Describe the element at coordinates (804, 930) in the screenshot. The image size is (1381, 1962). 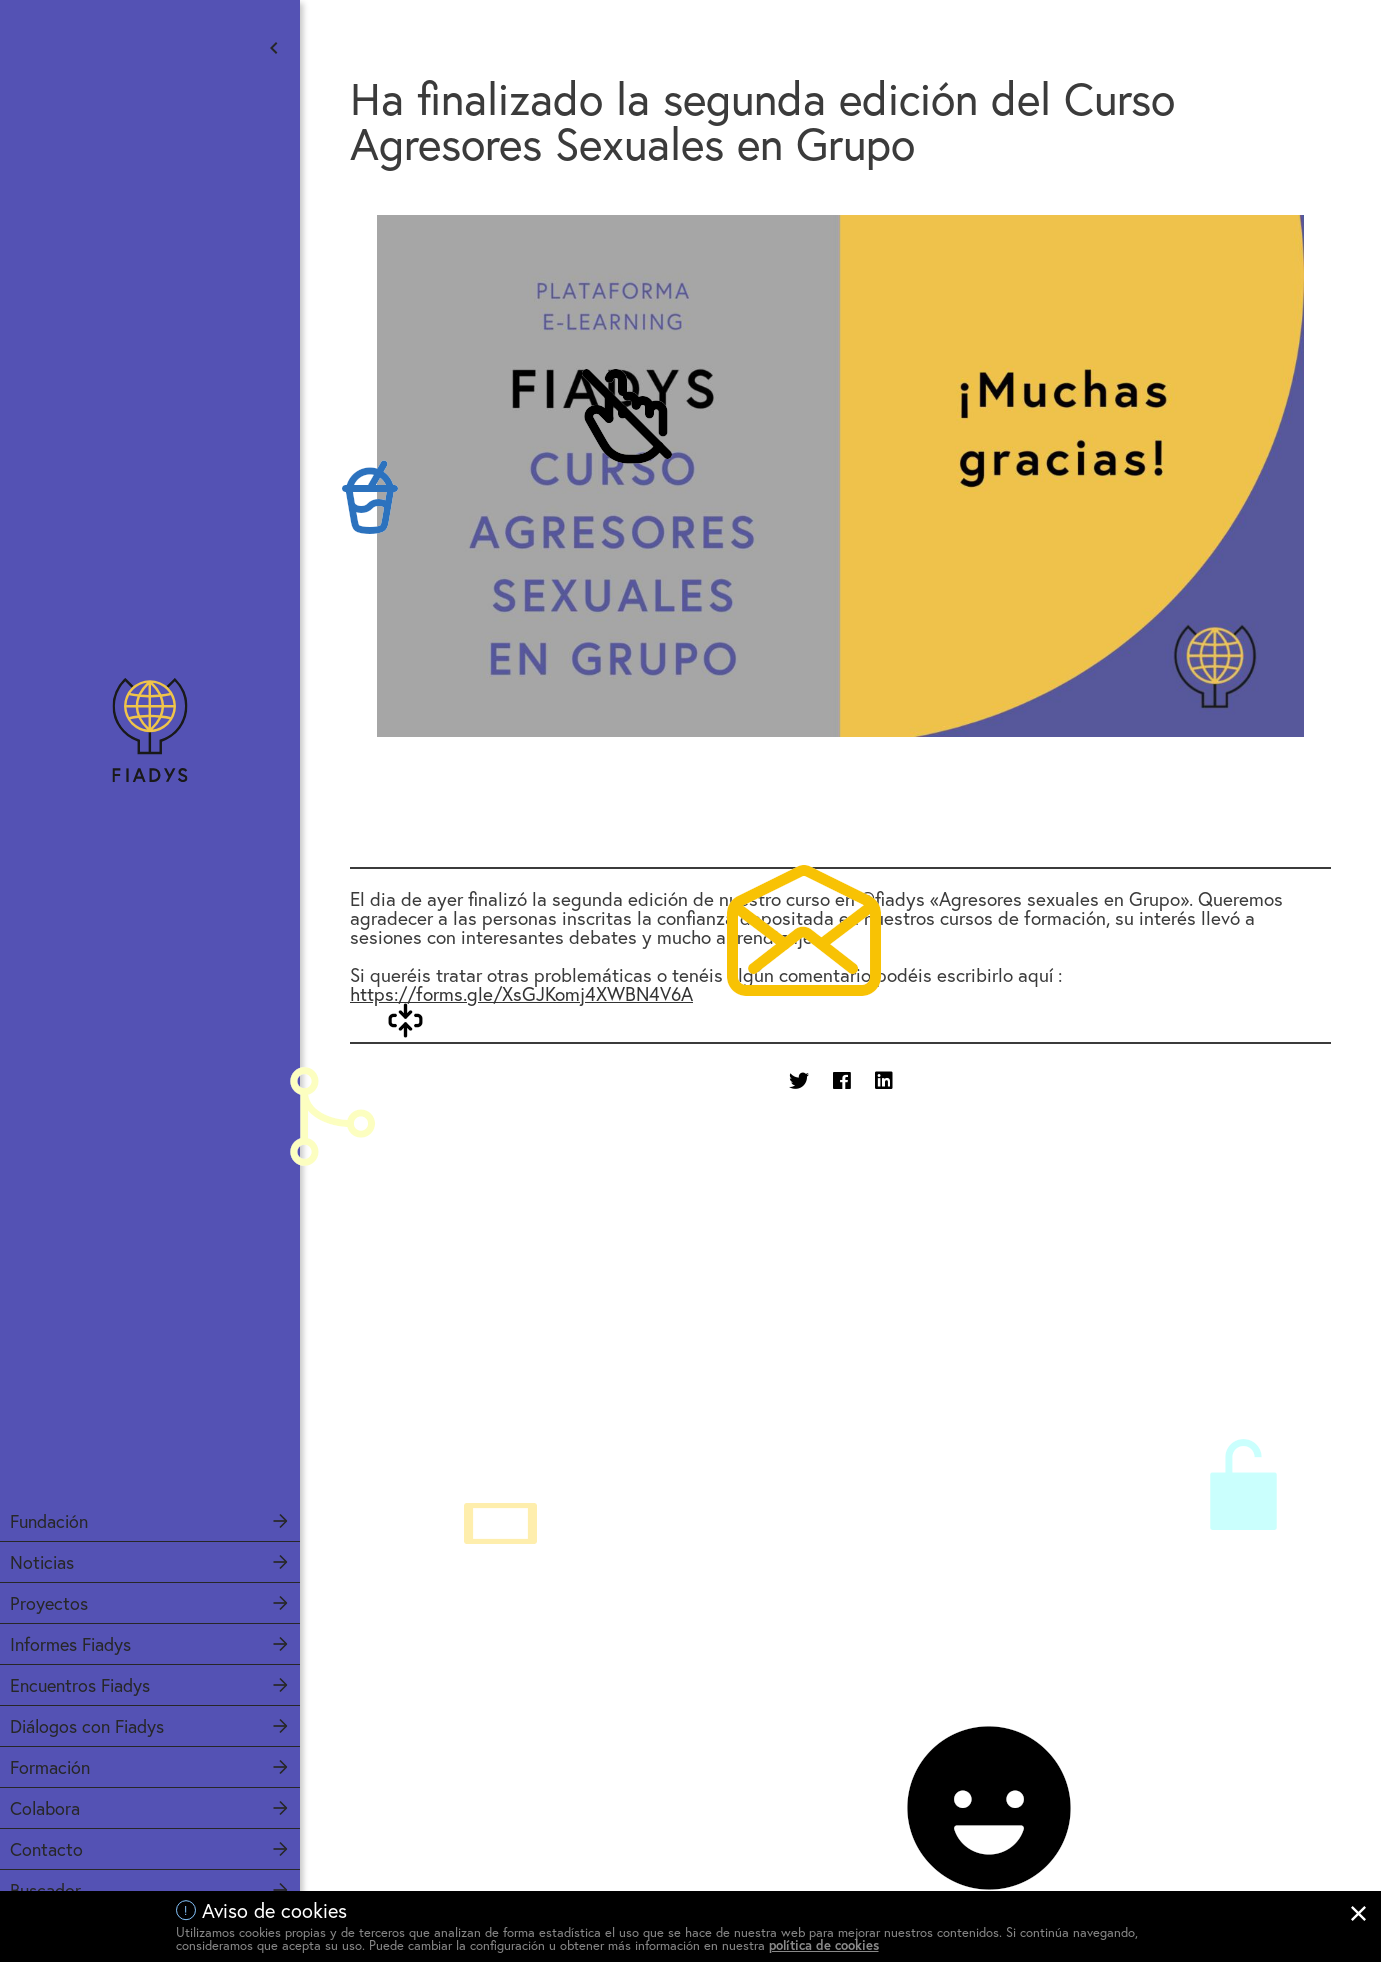
I see `view an opened or read email` at that location.